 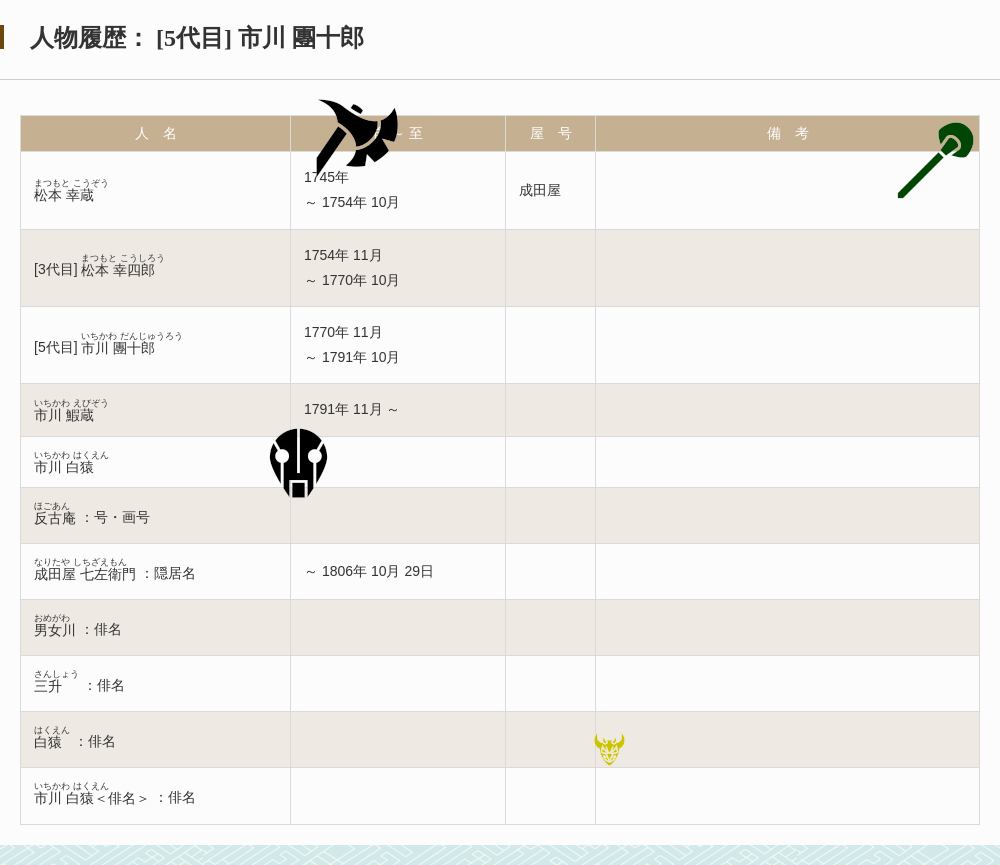 What do you see at coordinates (298, 463) in the screenshot?
I see `android or robot character avatar` at bounding box center [298, 463].